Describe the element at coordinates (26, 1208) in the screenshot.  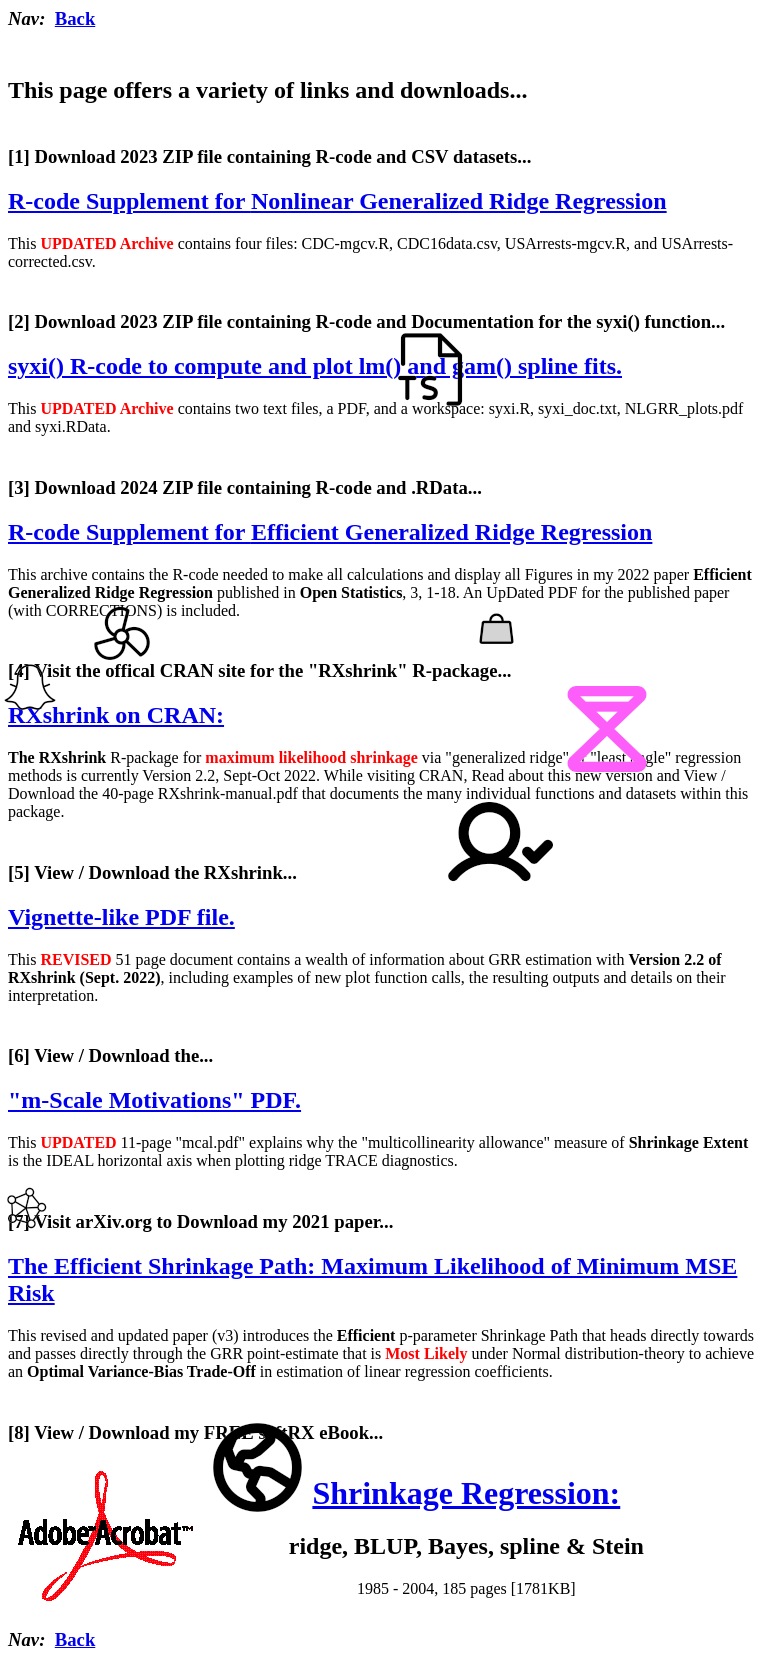
I see `access fediverse or federated social networks` at that location.